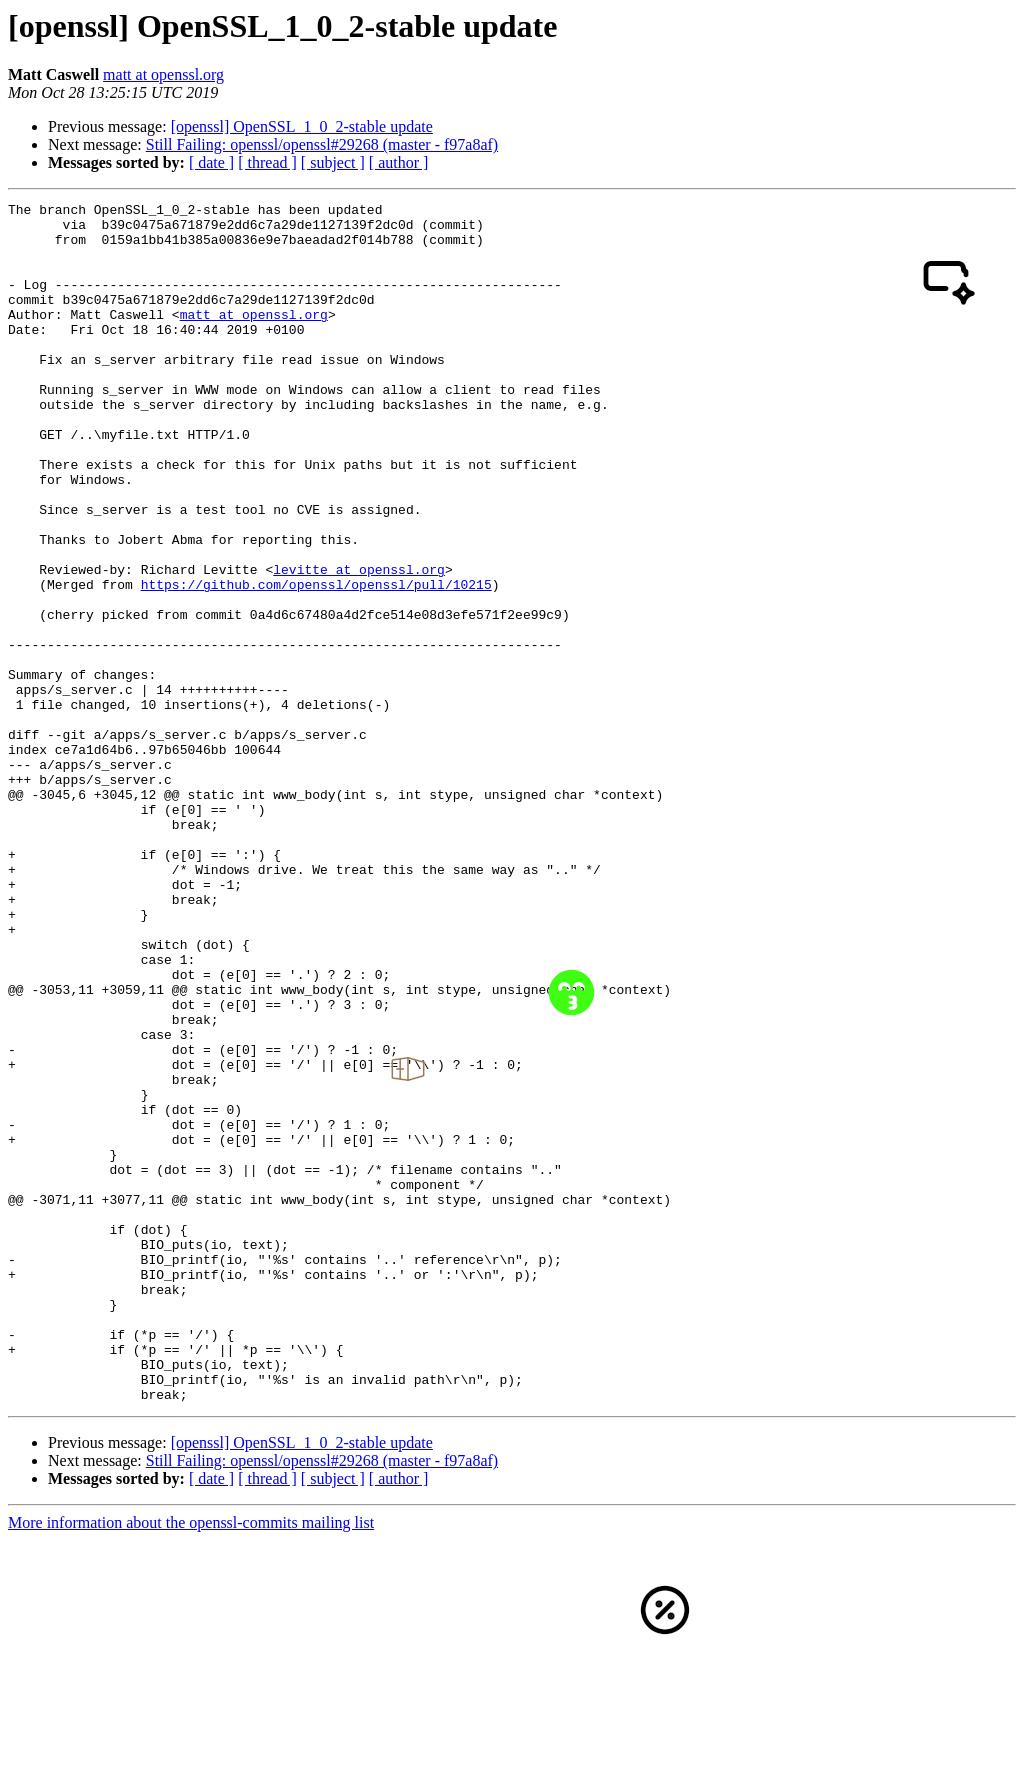  I want to click on send a kiss or blowing kiss emoji reaction, so click(571, 992).